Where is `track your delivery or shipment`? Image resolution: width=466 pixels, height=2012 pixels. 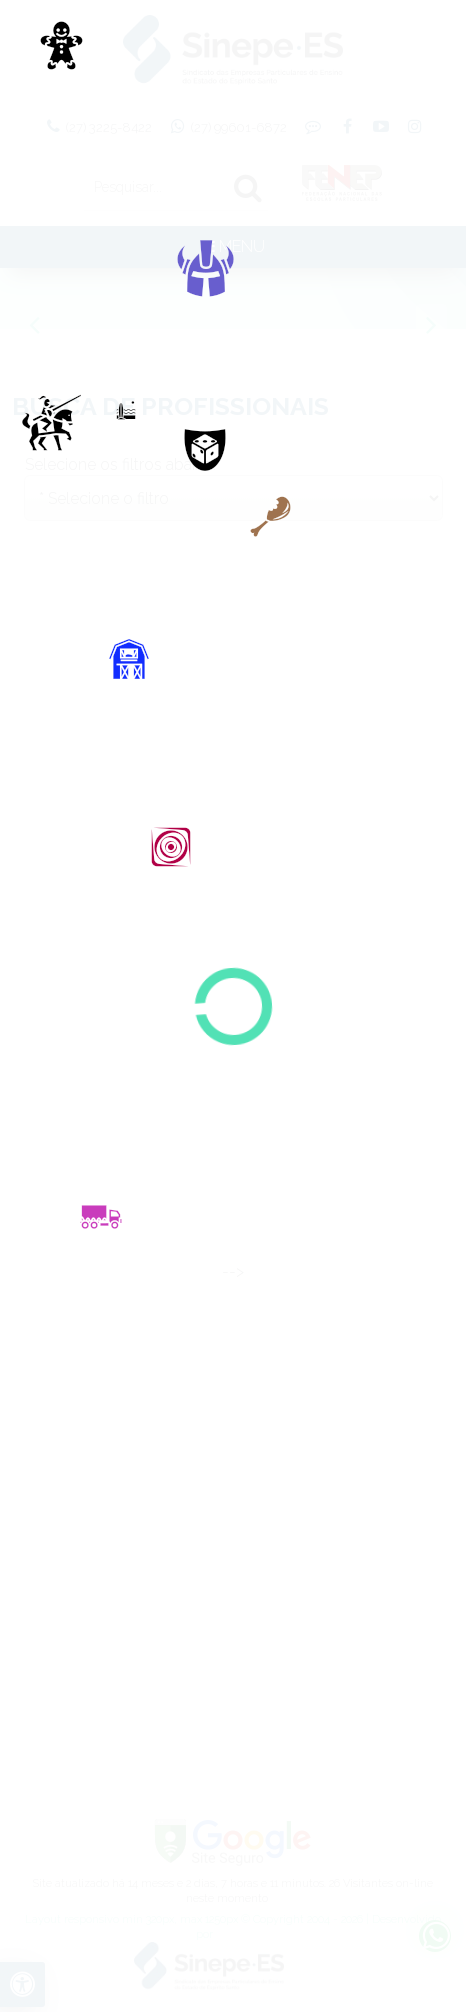
track your delivery or shipment is located at coordinates (101, 1217).